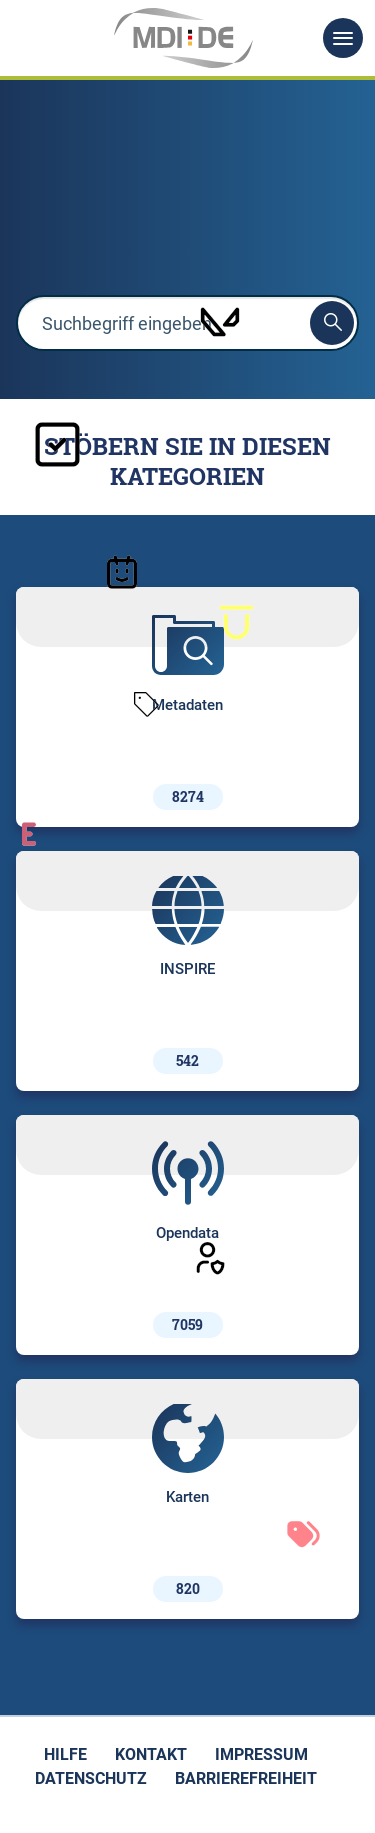 This screenshot has width=375, height=1833. Describe the element at coordinates (220, 321) in the screenshot. I see `launch Valorant game` at that location.